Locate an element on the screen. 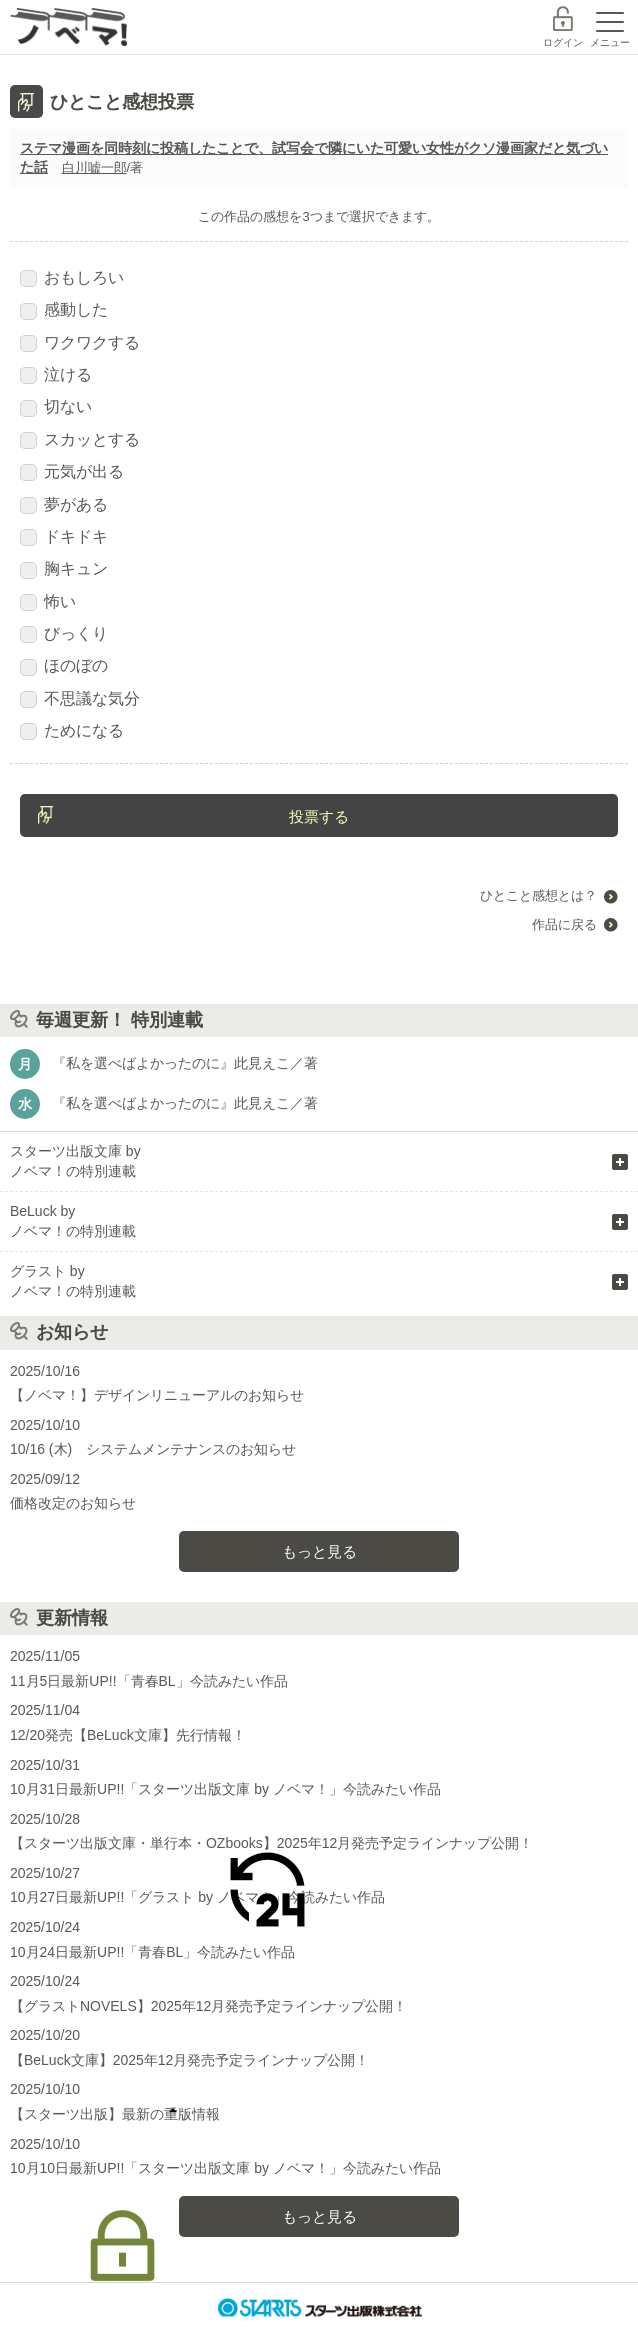 The image size is (638, 2347). indicates 24/7 availability or round-the-clock service is located at coordinates (267, 1889).